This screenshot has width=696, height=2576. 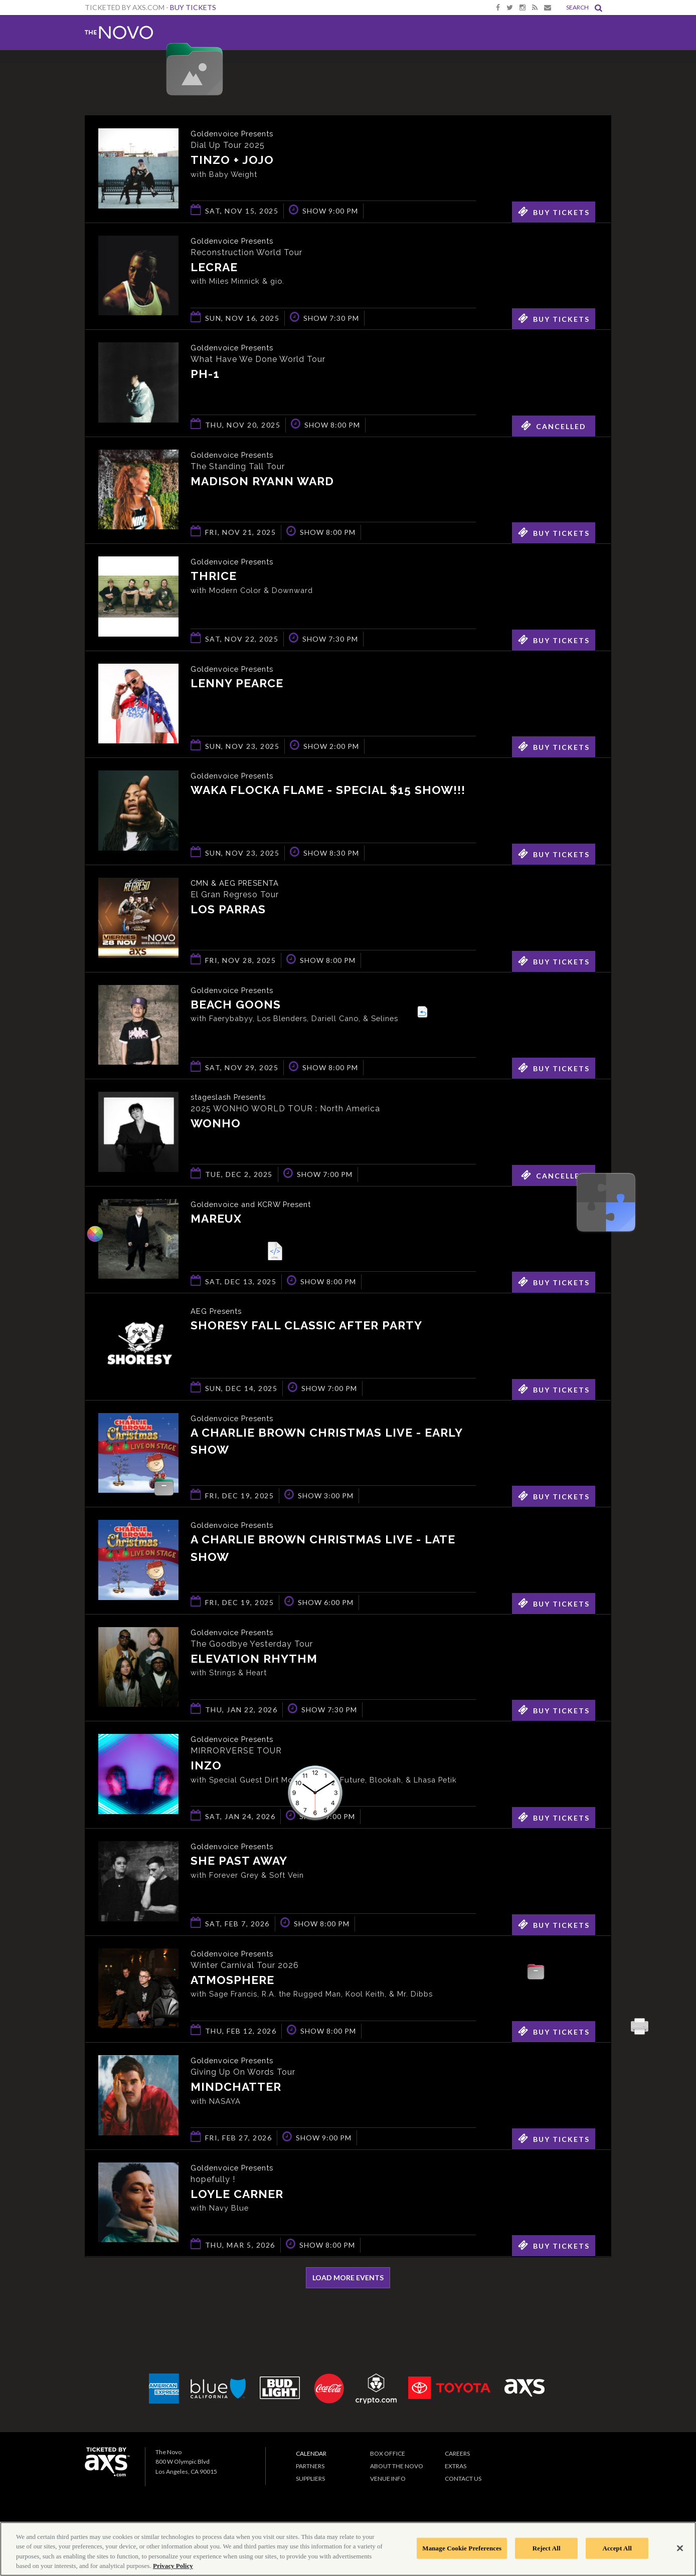 I want to click on open the file manager application, so click(x=536, y=1971).